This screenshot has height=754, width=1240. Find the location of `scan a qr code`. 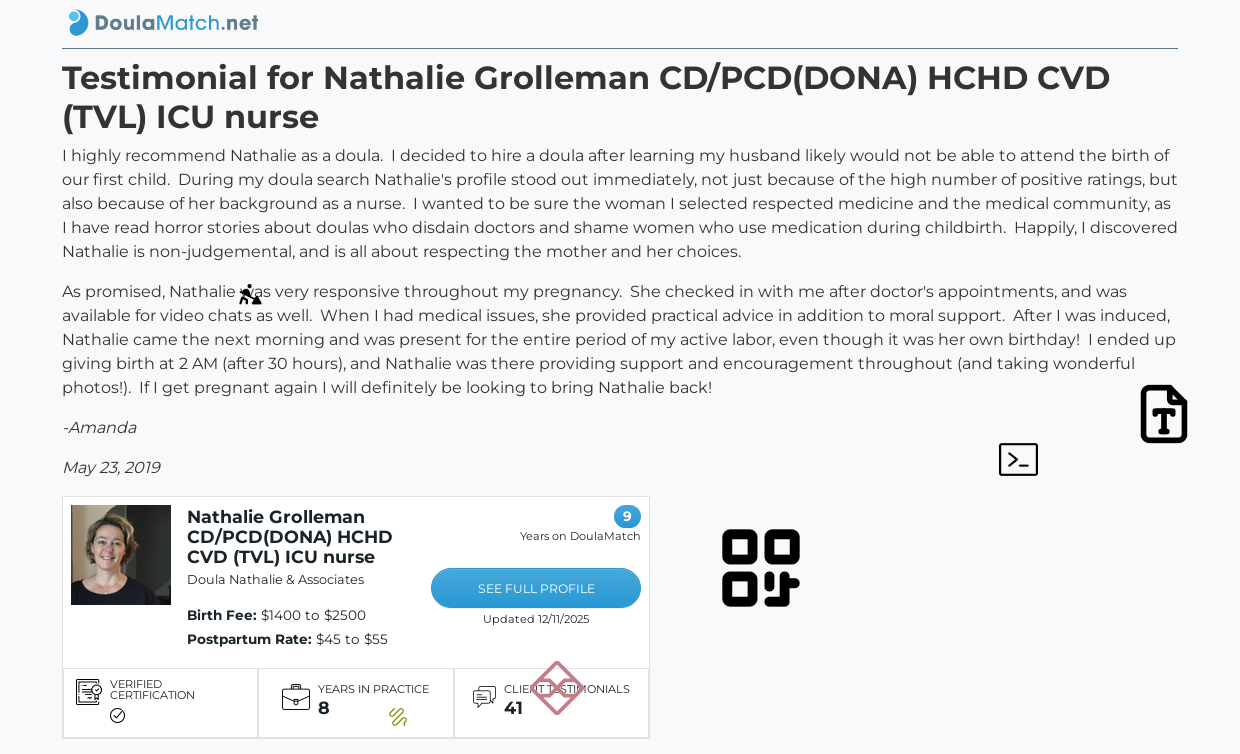

scan a qr code is located at coordinates (761, 568).